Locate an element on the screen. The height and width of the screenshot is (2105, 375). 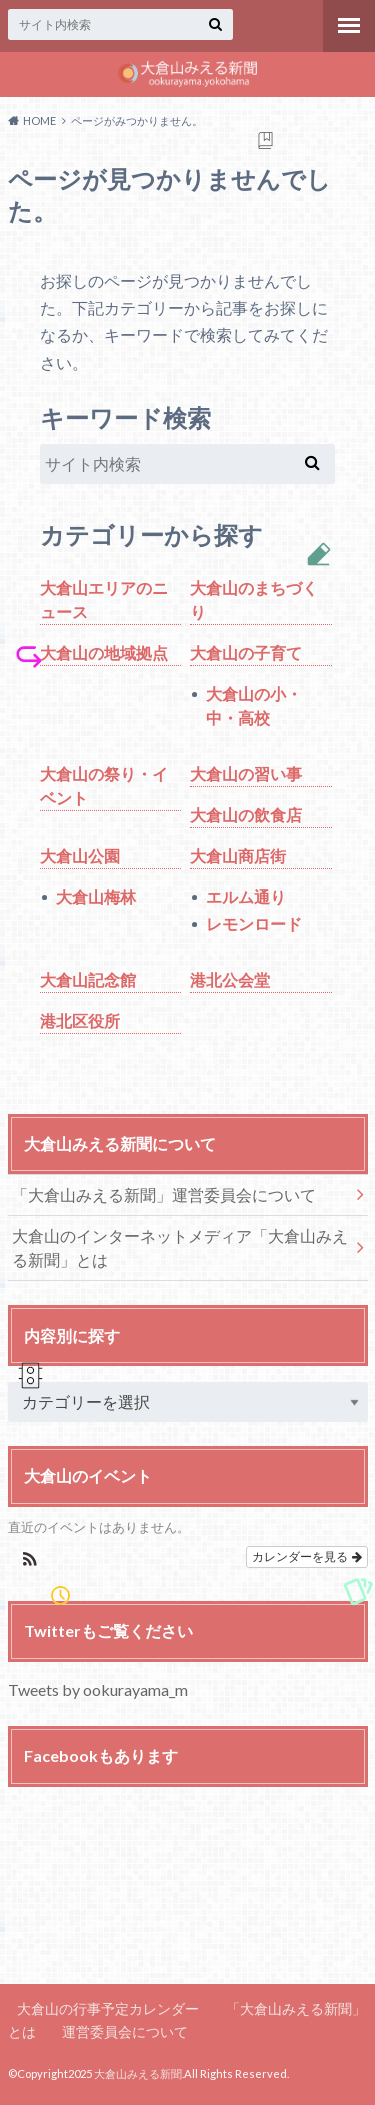
view your saved cards or card collection is located at coordinates (358, 1591).